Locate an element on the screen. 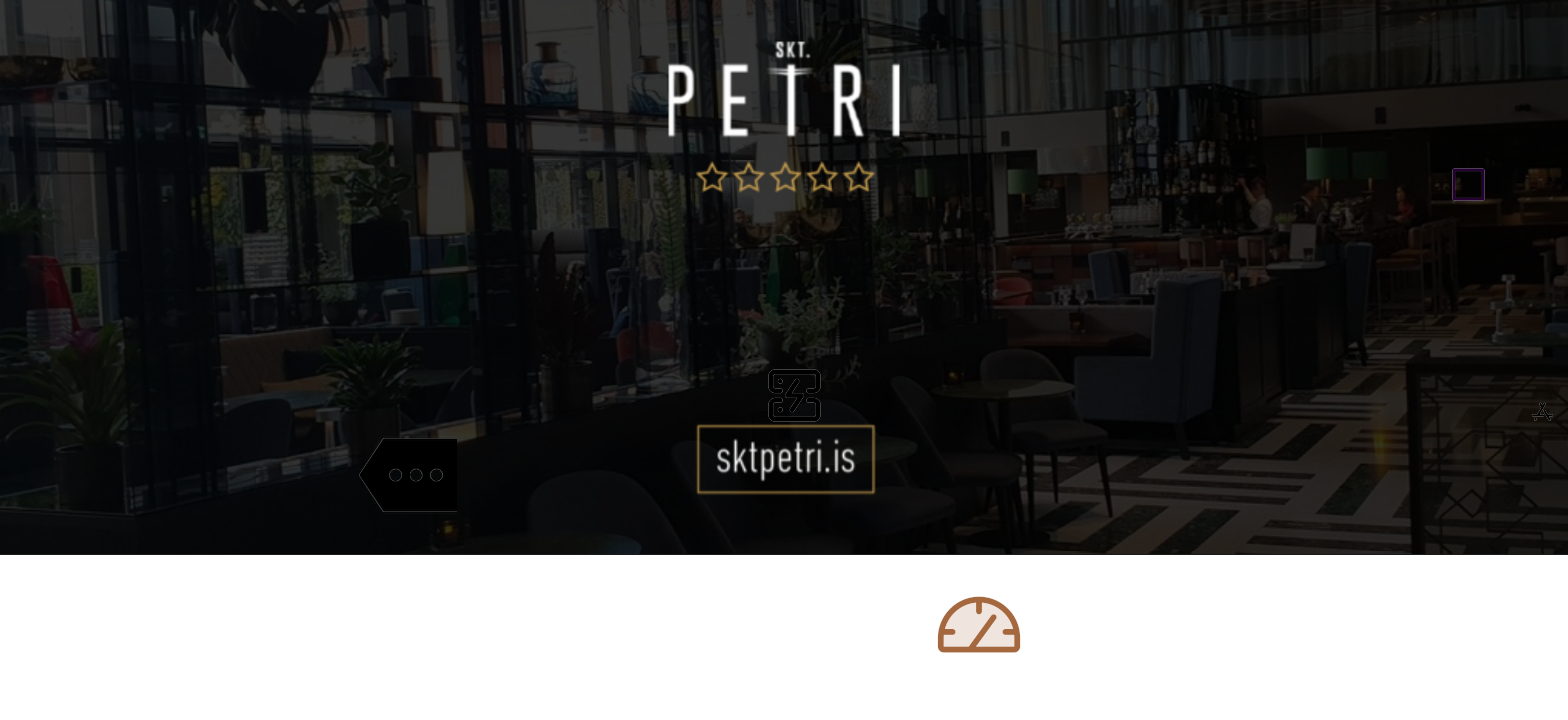  view more options or actions is located at coordinates (408, 475).